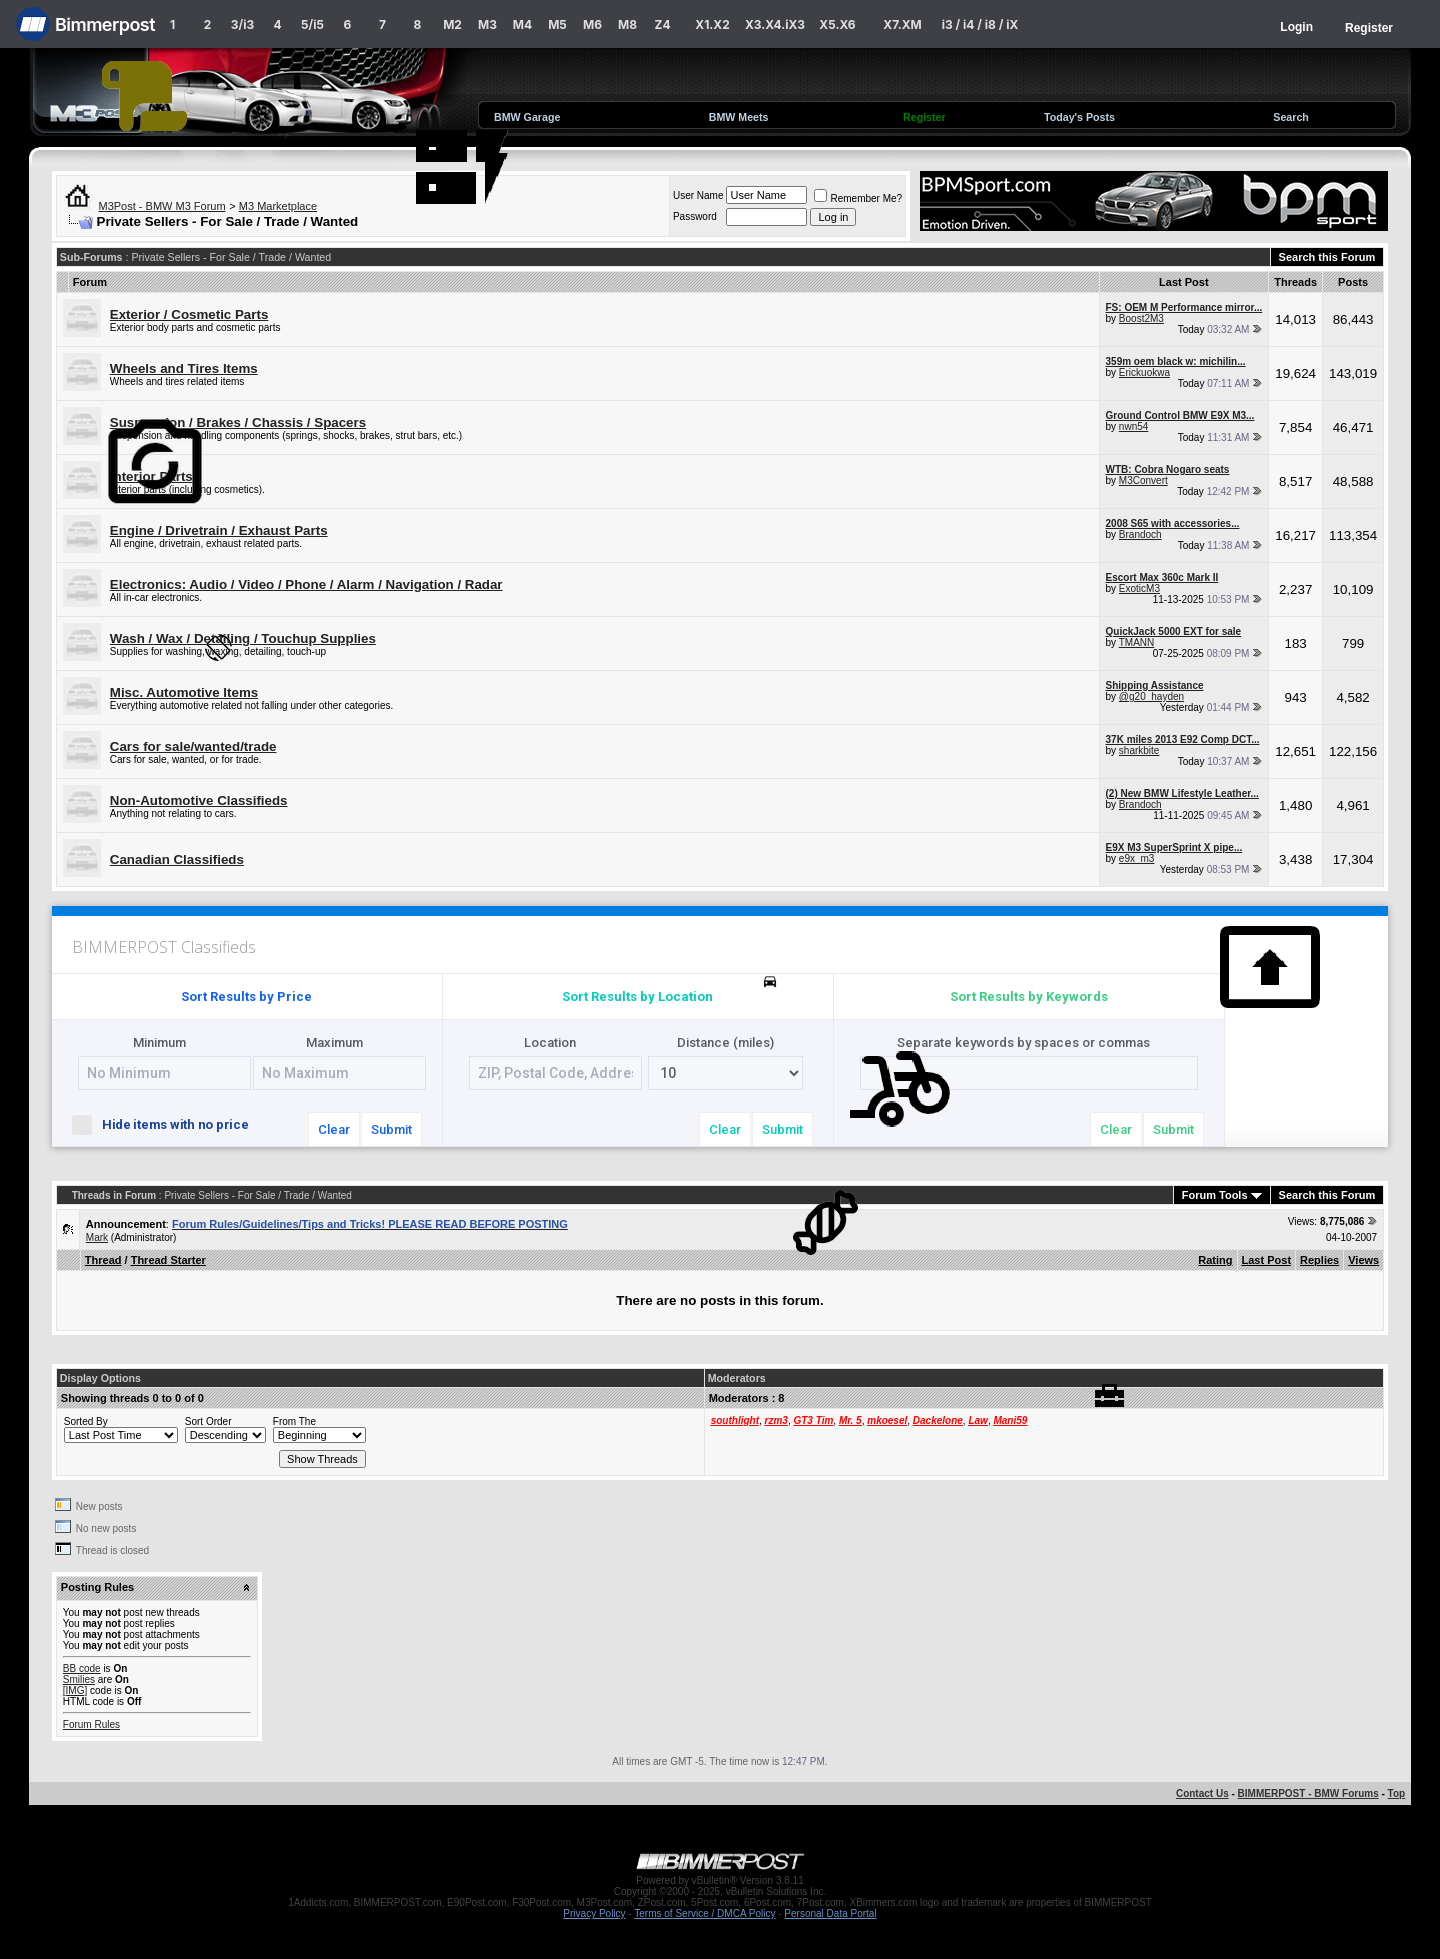 The width and height of the screenshot is (1440, 1959). Describe the element at coordinates (462, 167) in the screenshot. I see `access dynamic form builder` at that location.